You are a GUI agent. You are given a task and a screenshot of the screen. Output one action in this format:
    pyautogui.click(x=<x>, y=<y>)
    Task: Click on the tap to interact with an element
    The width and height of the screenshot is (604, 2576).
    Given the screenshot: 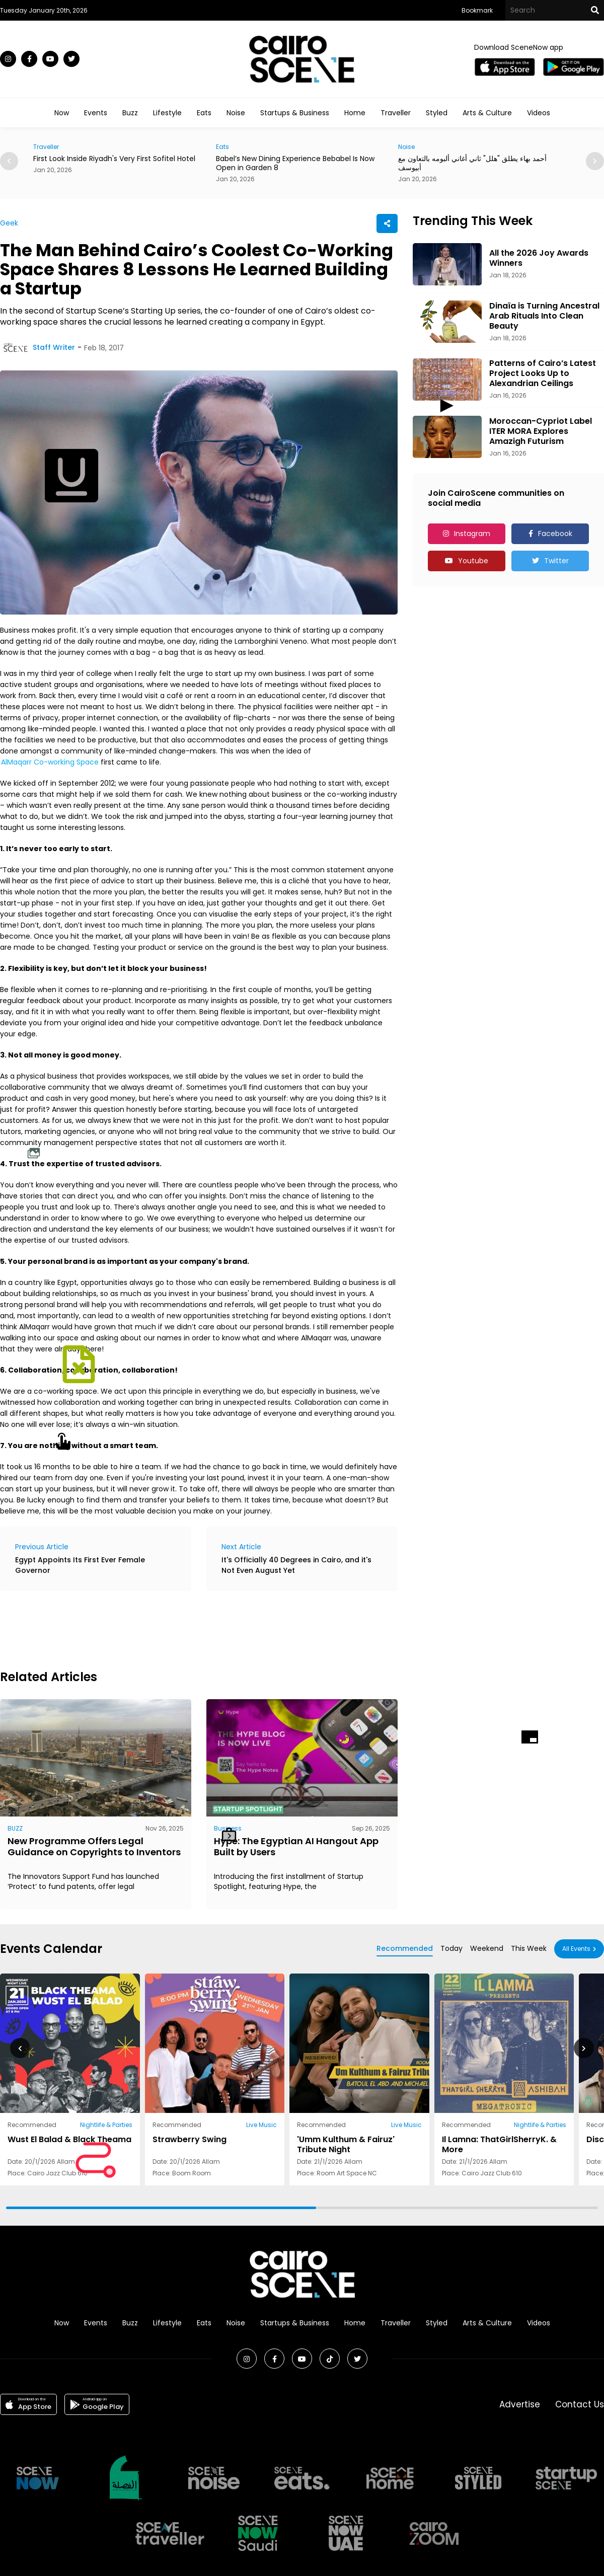 What is the action you would take?
    pyautogui.click(x=63, y=1442)
    